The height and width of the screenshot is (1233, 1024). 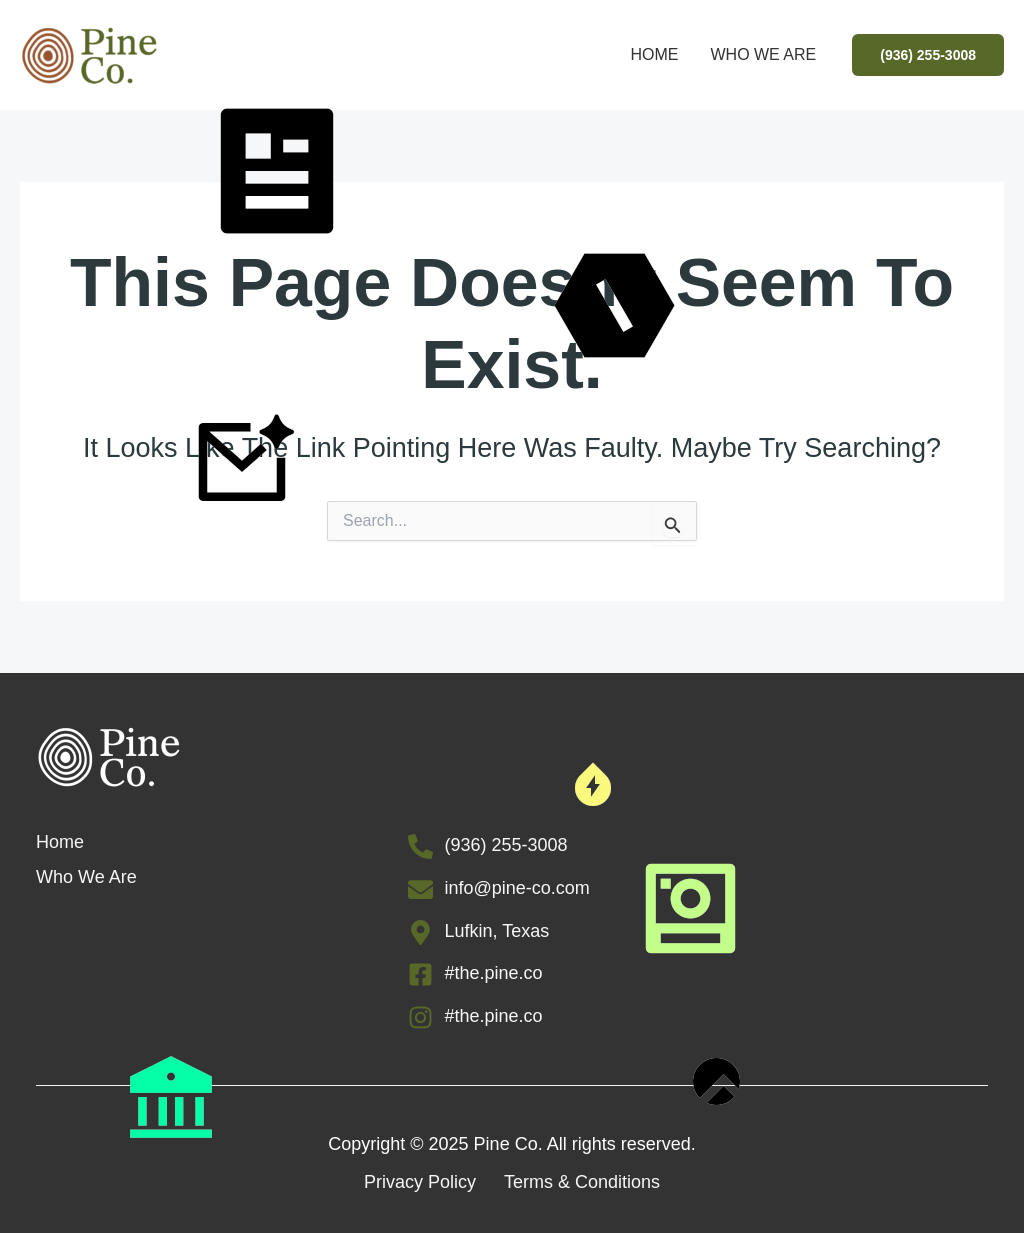 What do you see at coordinates (614, 305) in the screenshot?
I see `open system settings` at bounding box center [614, 305].